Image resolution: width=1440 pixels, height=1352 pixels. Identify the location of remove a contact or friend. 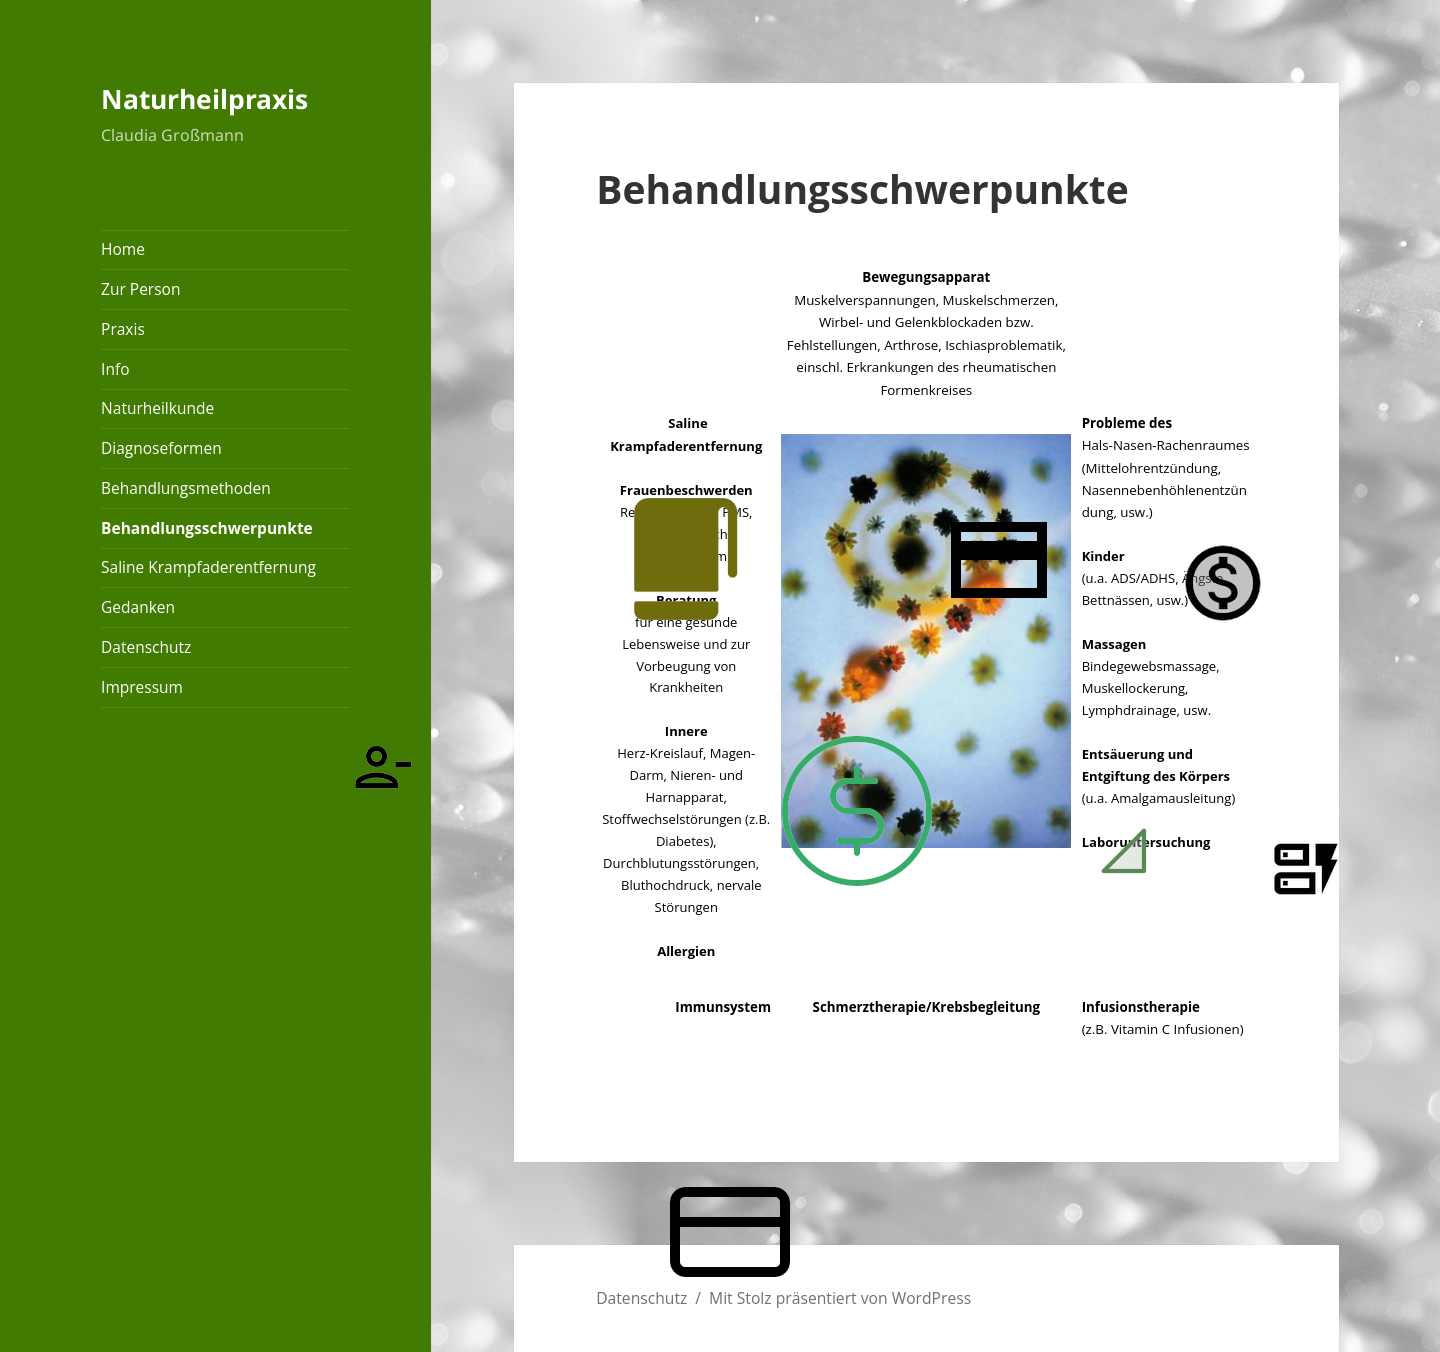
(382, 767).